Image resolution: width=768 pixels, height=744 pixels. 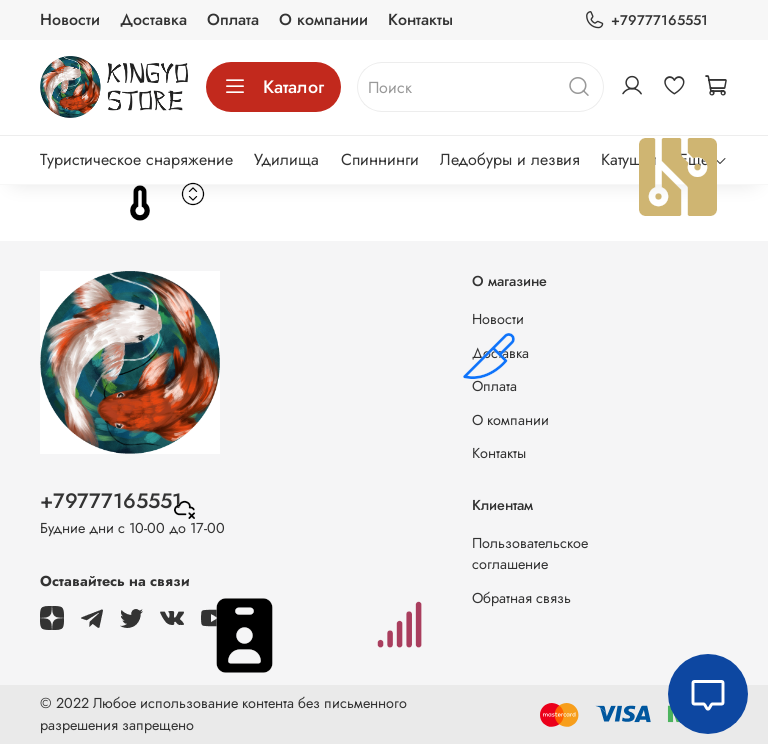 I want to click on access cutting or slicing tools, so click(x=489, y=357).